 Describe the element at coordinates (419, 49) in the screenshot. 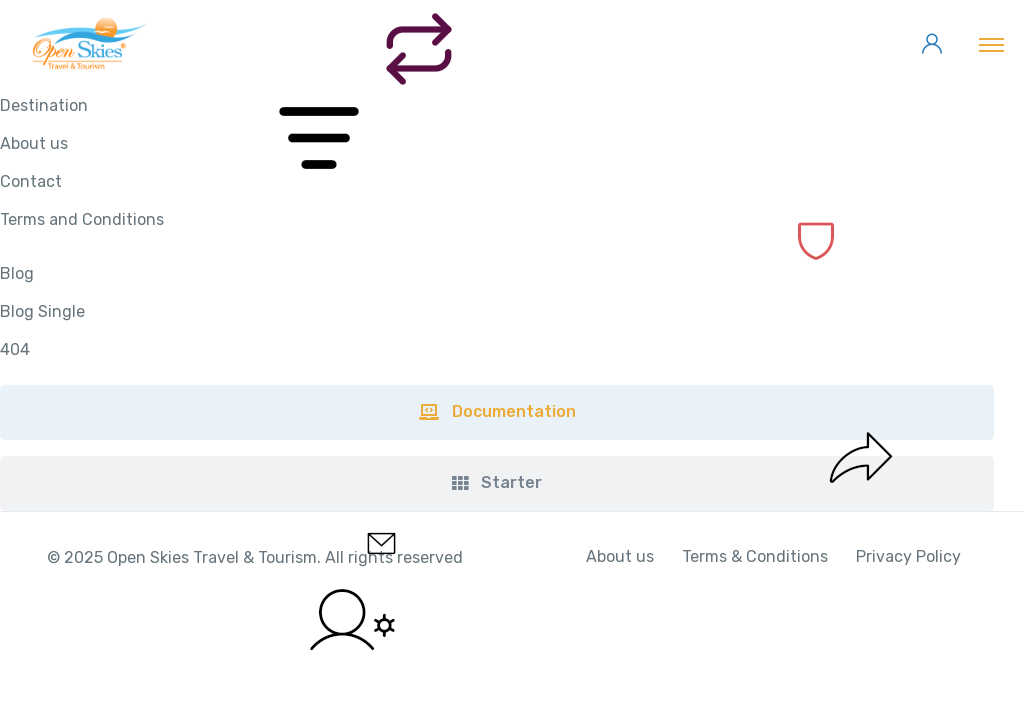

I see `enable repeat or loop playback` at that location.